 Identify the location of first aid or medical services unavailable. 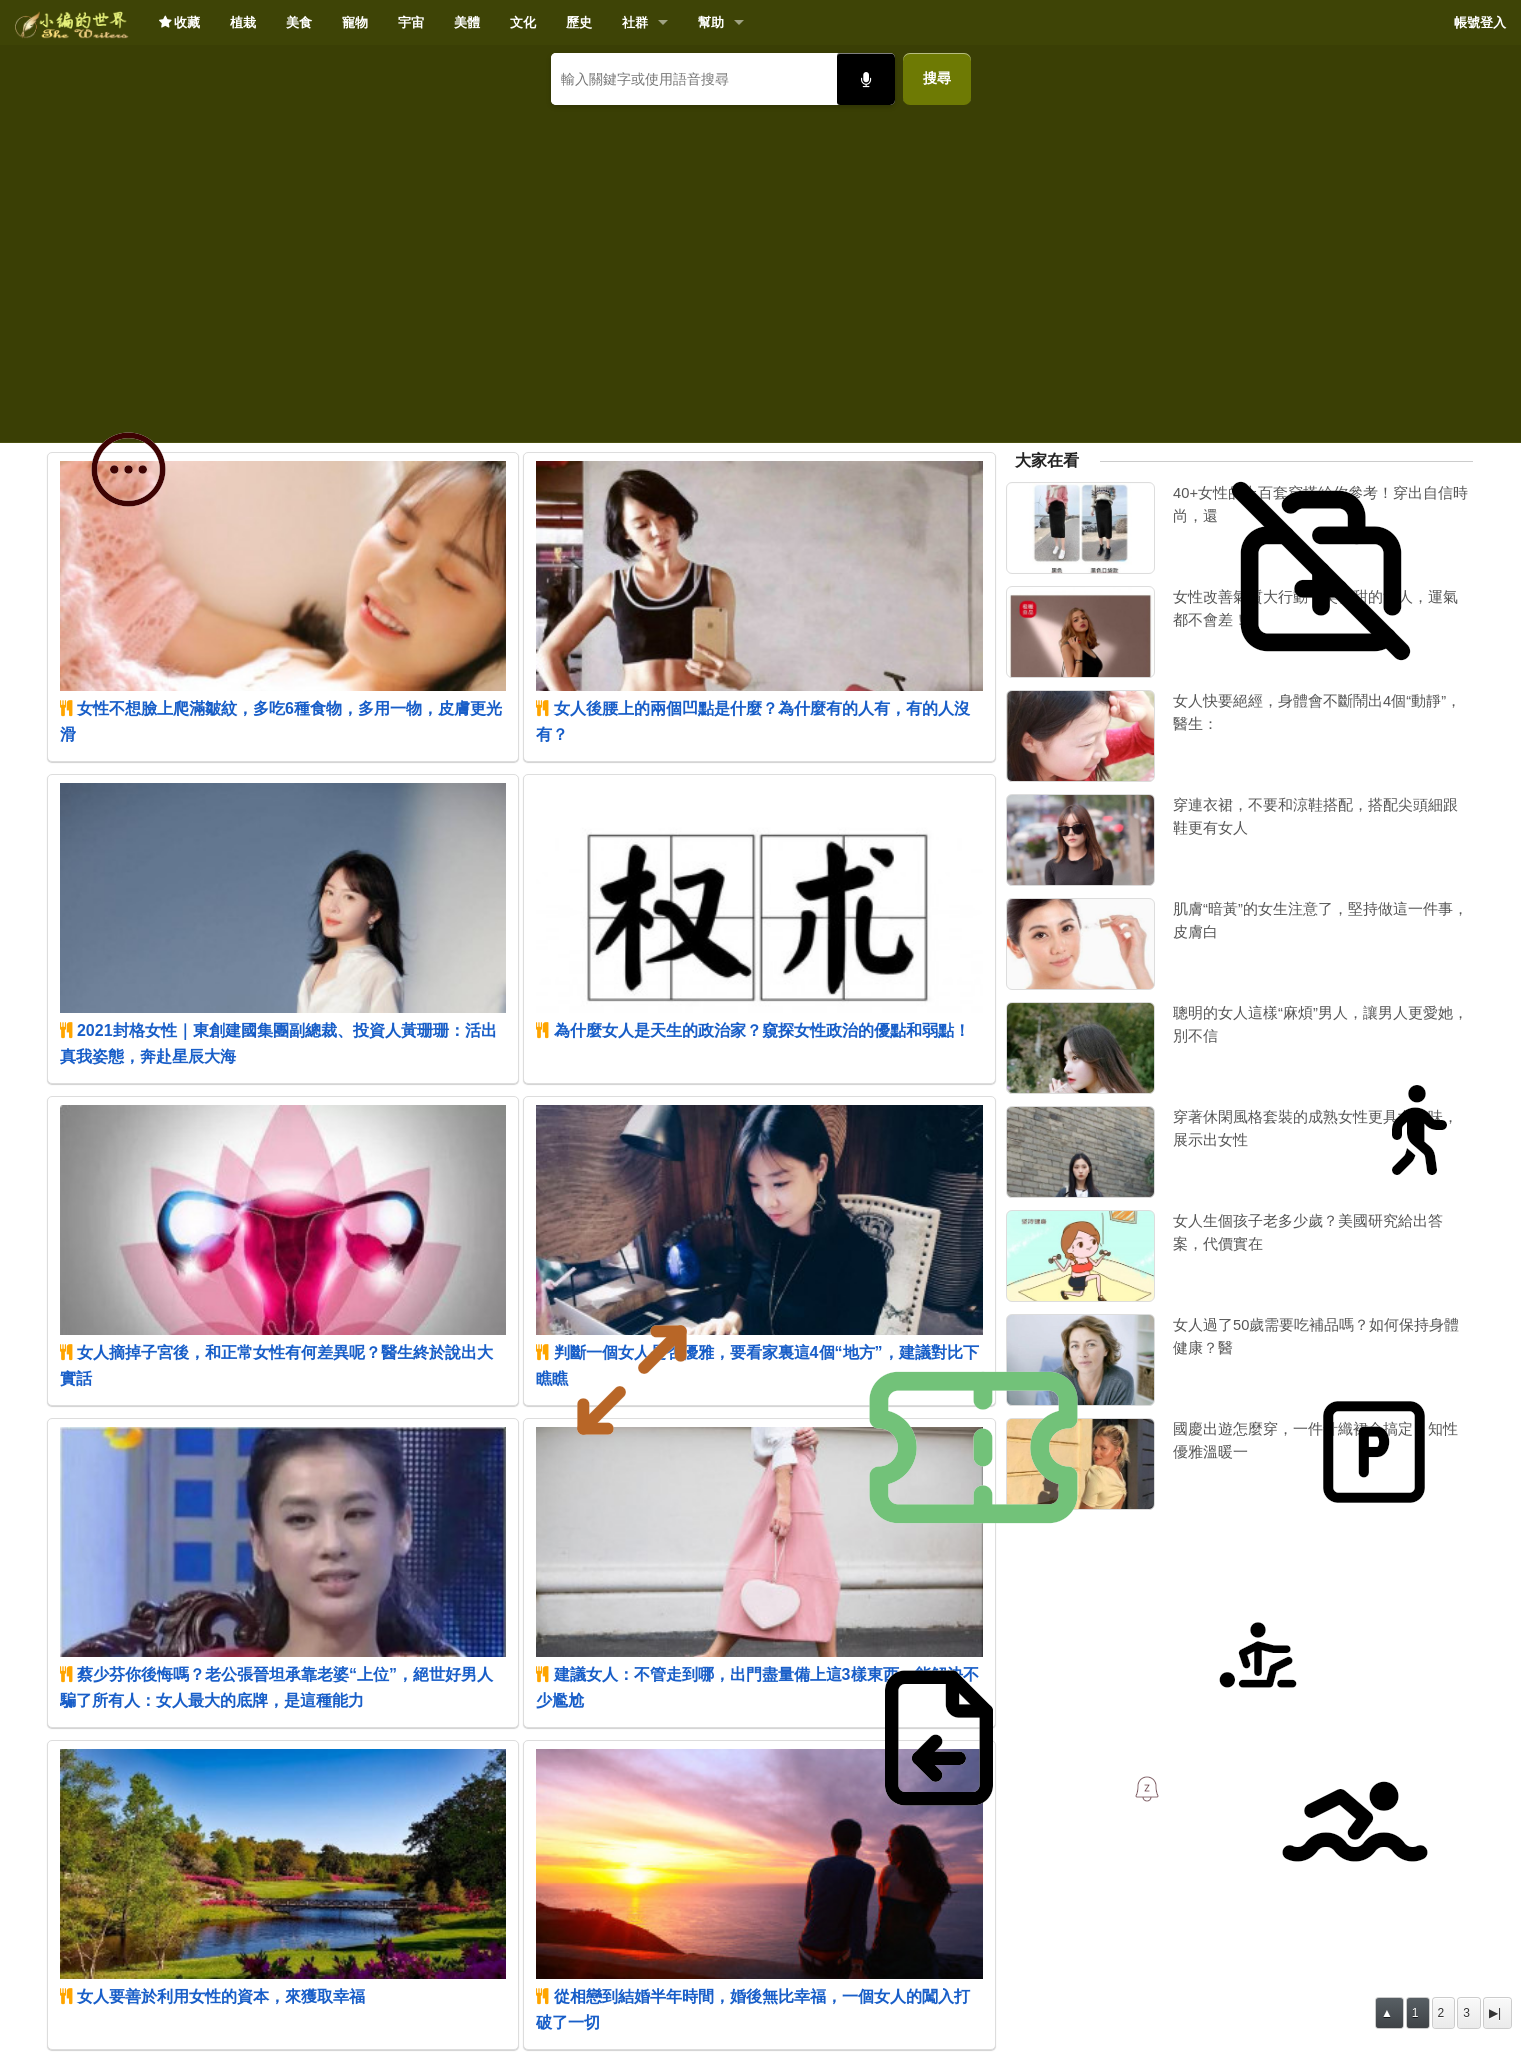
(1321, 571).